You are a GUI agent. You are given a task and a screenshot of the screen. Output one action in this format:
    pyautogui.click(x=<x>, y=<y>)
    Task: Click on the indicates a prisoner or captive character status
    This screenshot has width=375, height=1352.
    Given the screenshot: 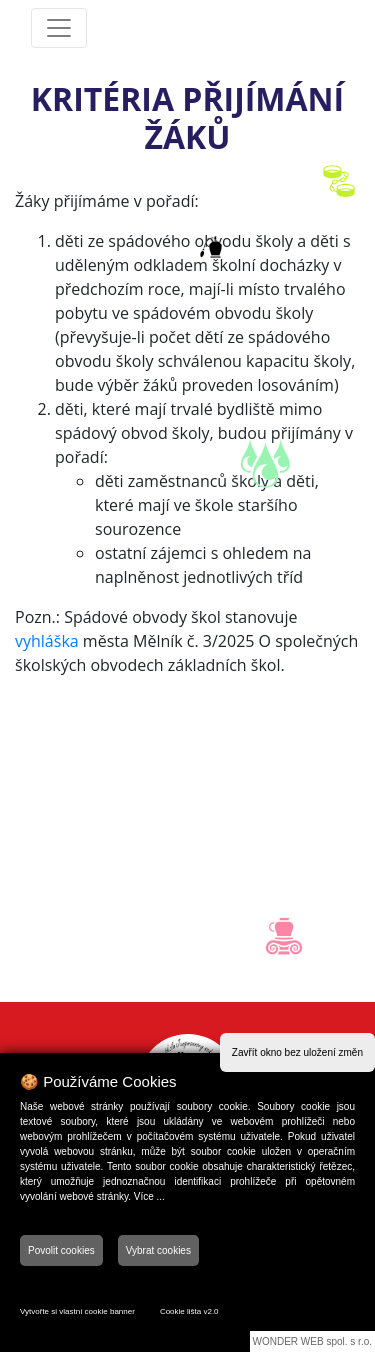 What is the action you would take?
    pyautogui.click(x=339, y=181)
    